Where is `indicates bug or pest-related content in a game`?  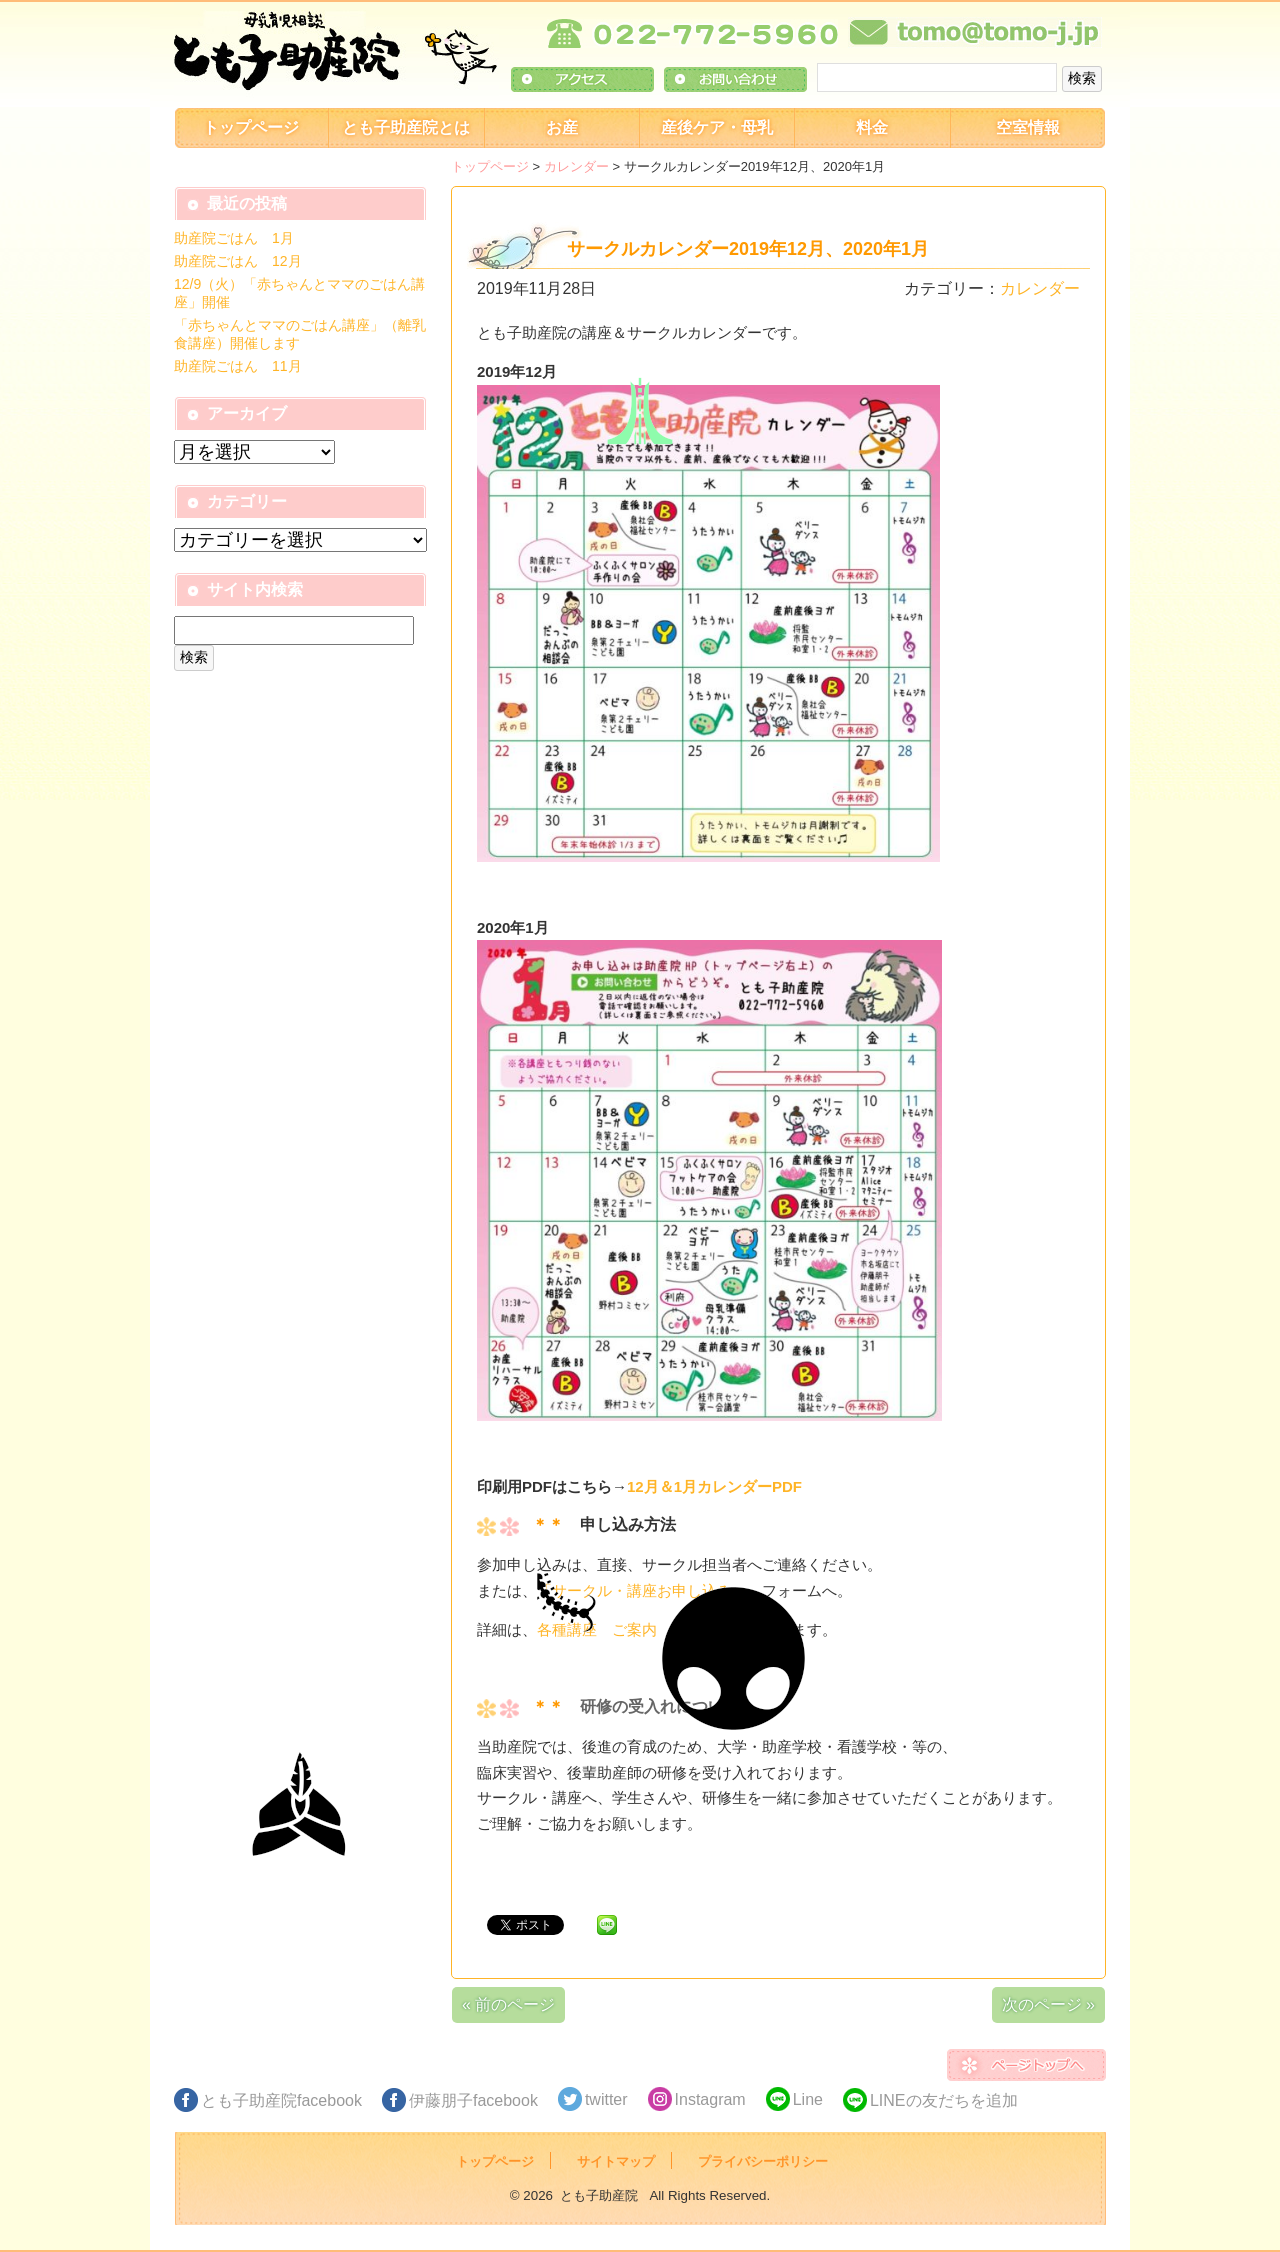
indicates bug or pest-related content in a game is located at coordinates (566, 1602).